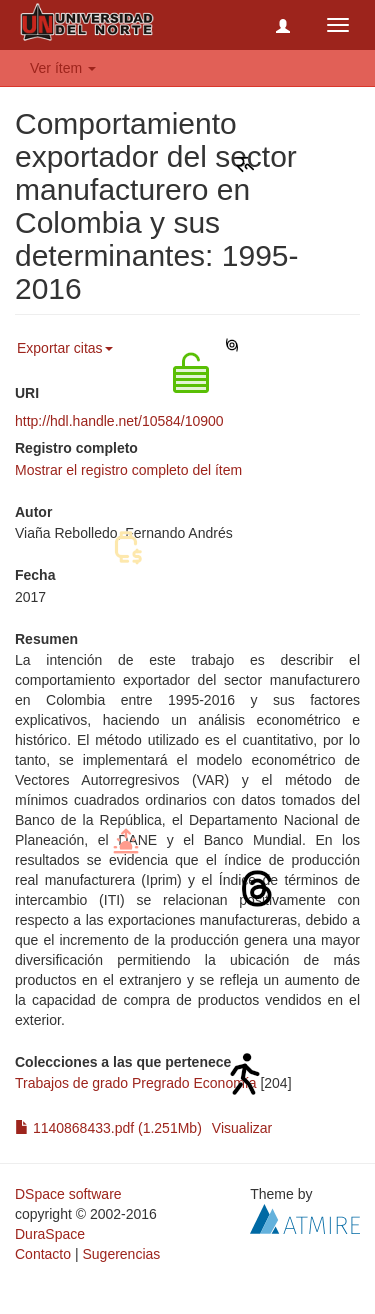  What do you see at coordinates (244, 164) in the screenshot?
I see `indicates nepalese rupee currency` at bounding box center [244, 164].